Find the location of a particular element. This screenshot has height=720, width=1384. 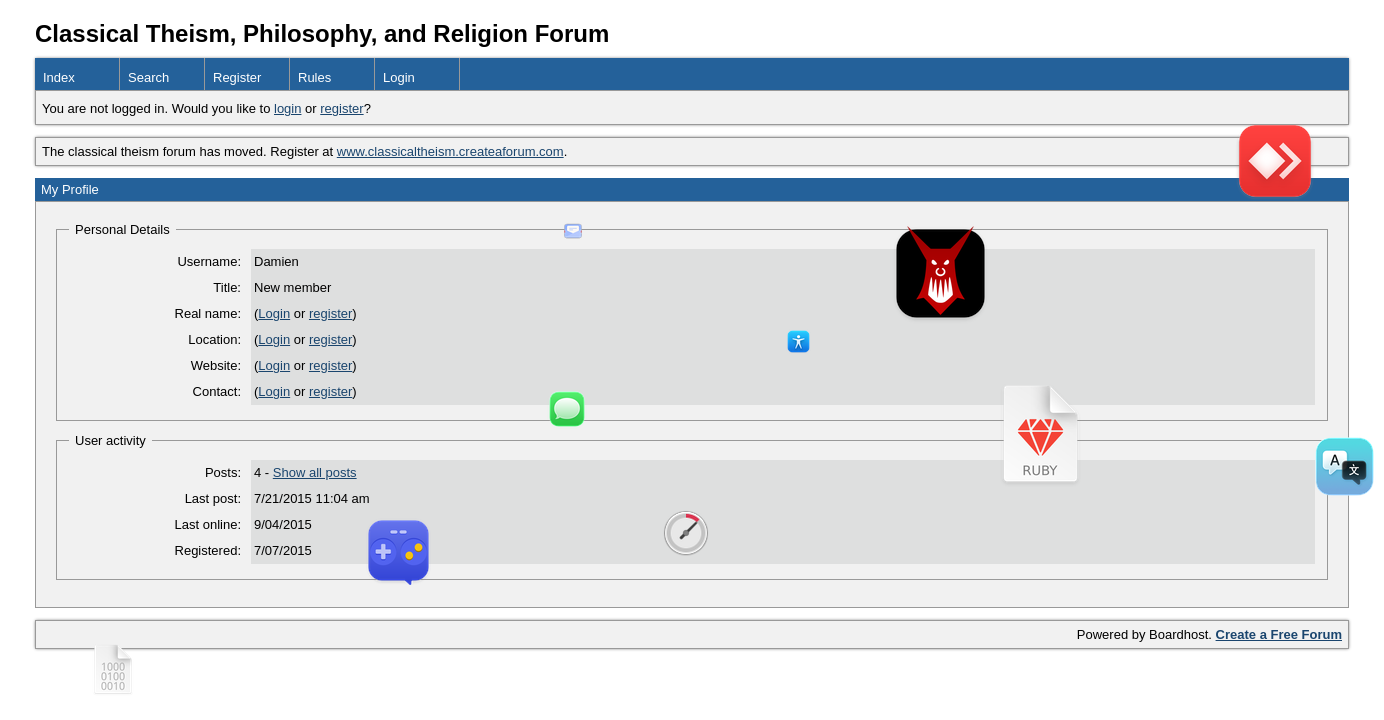

generic binary or data file is located at coordinates (113, 670).